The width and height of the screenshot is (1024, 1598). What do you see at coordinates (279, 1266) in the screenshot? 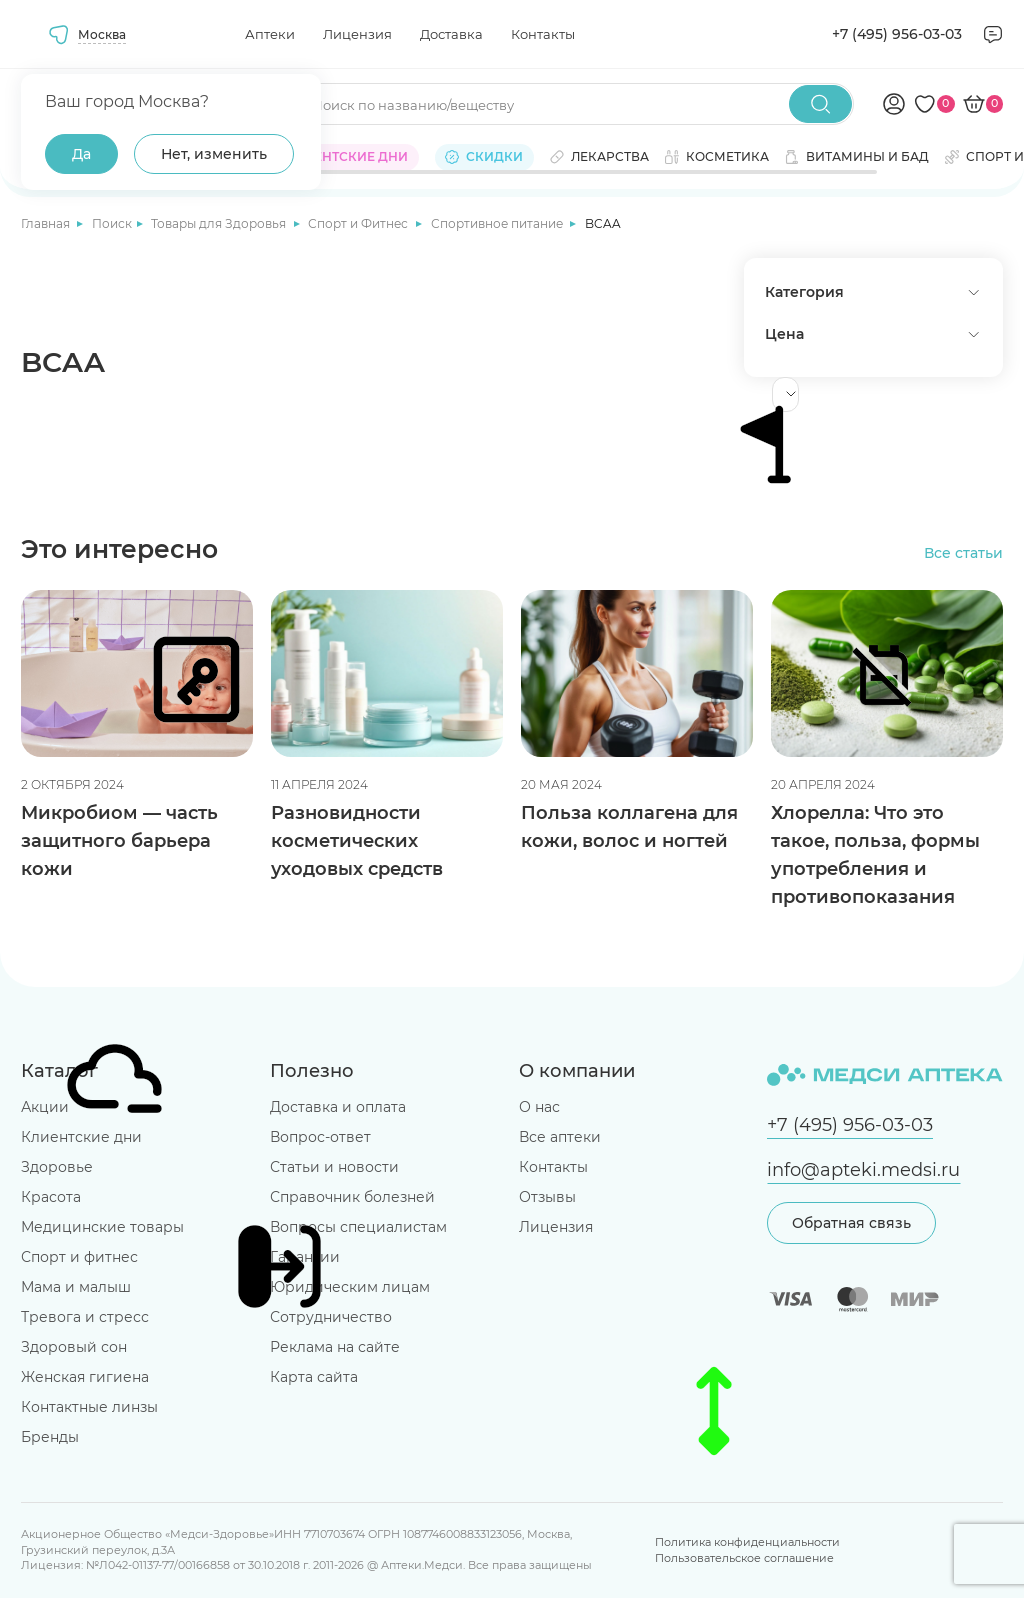
I see `move element to the right` at bounding box center [279, 1266].